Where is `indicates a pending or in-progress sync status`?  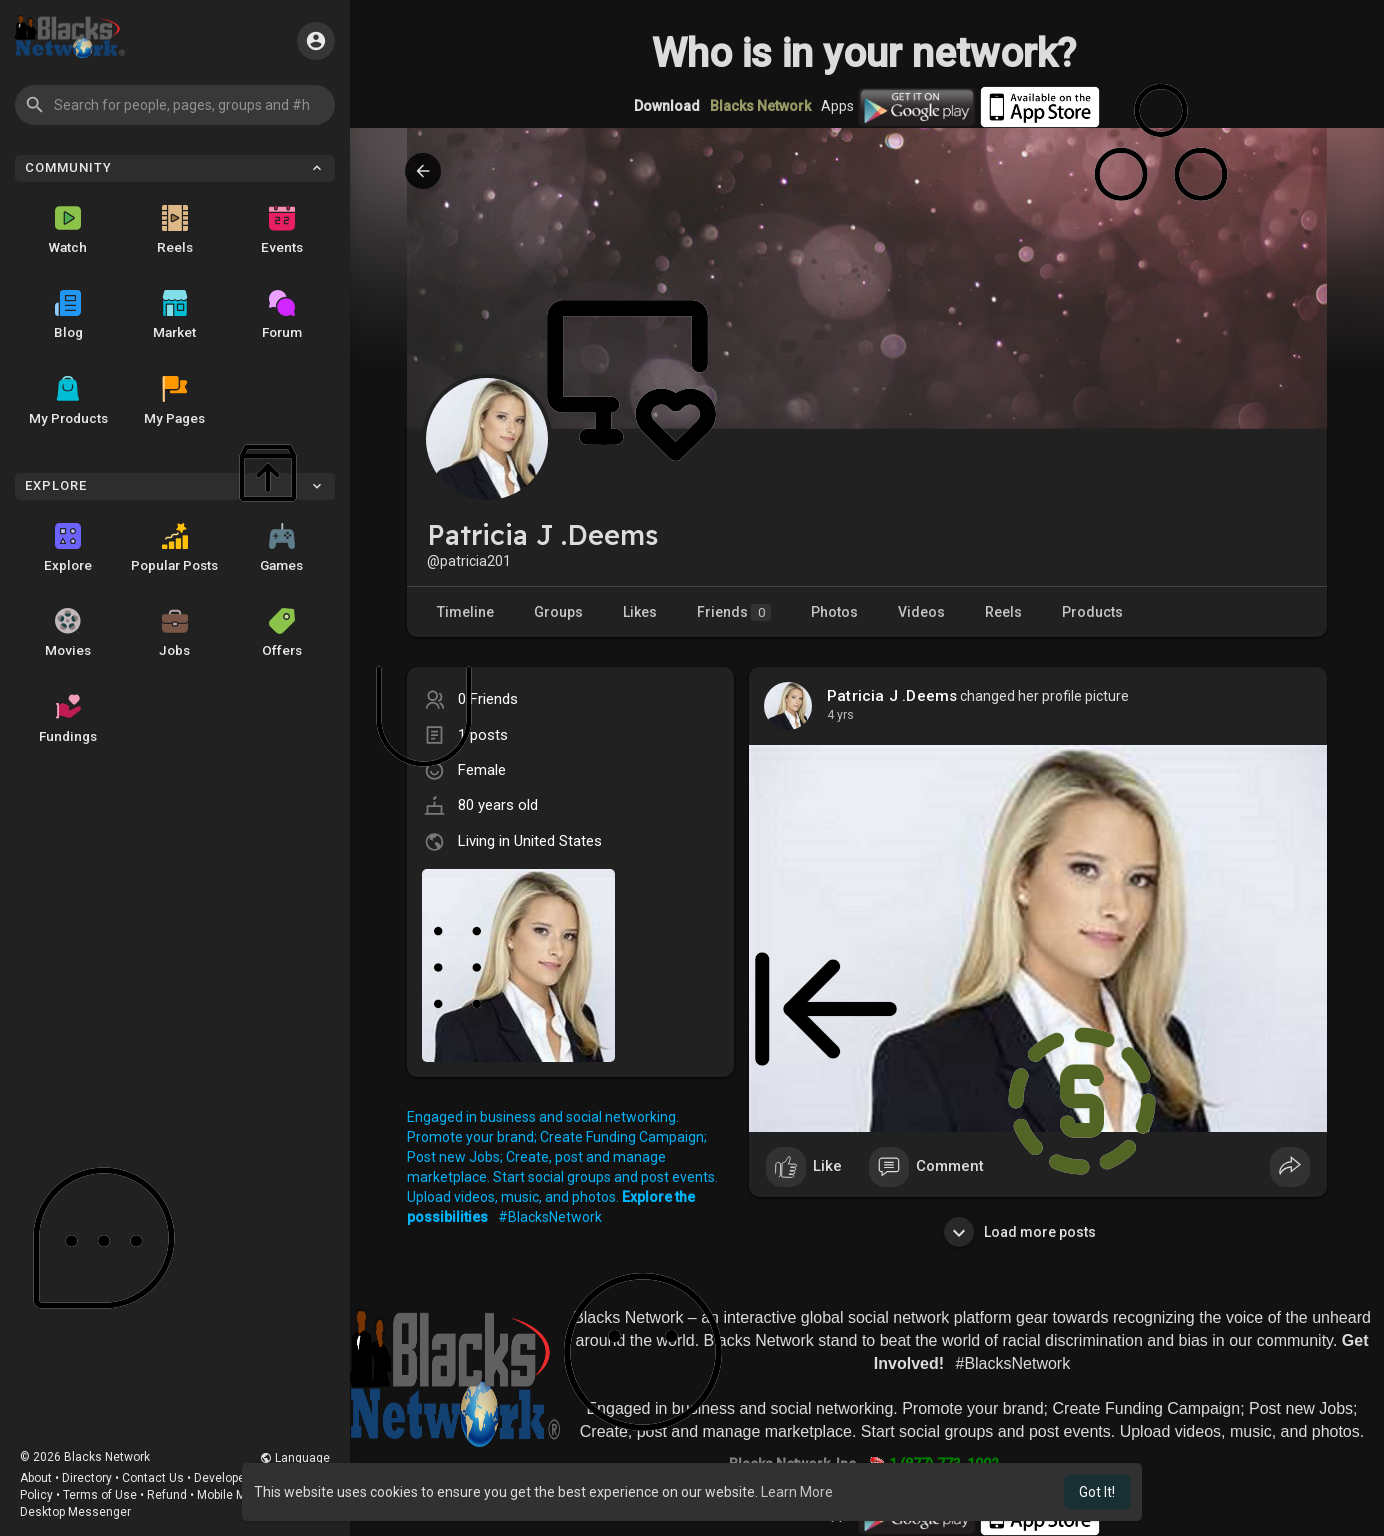 indicates a pending or in-progress sync status is located at coordinates (1082, 1101).